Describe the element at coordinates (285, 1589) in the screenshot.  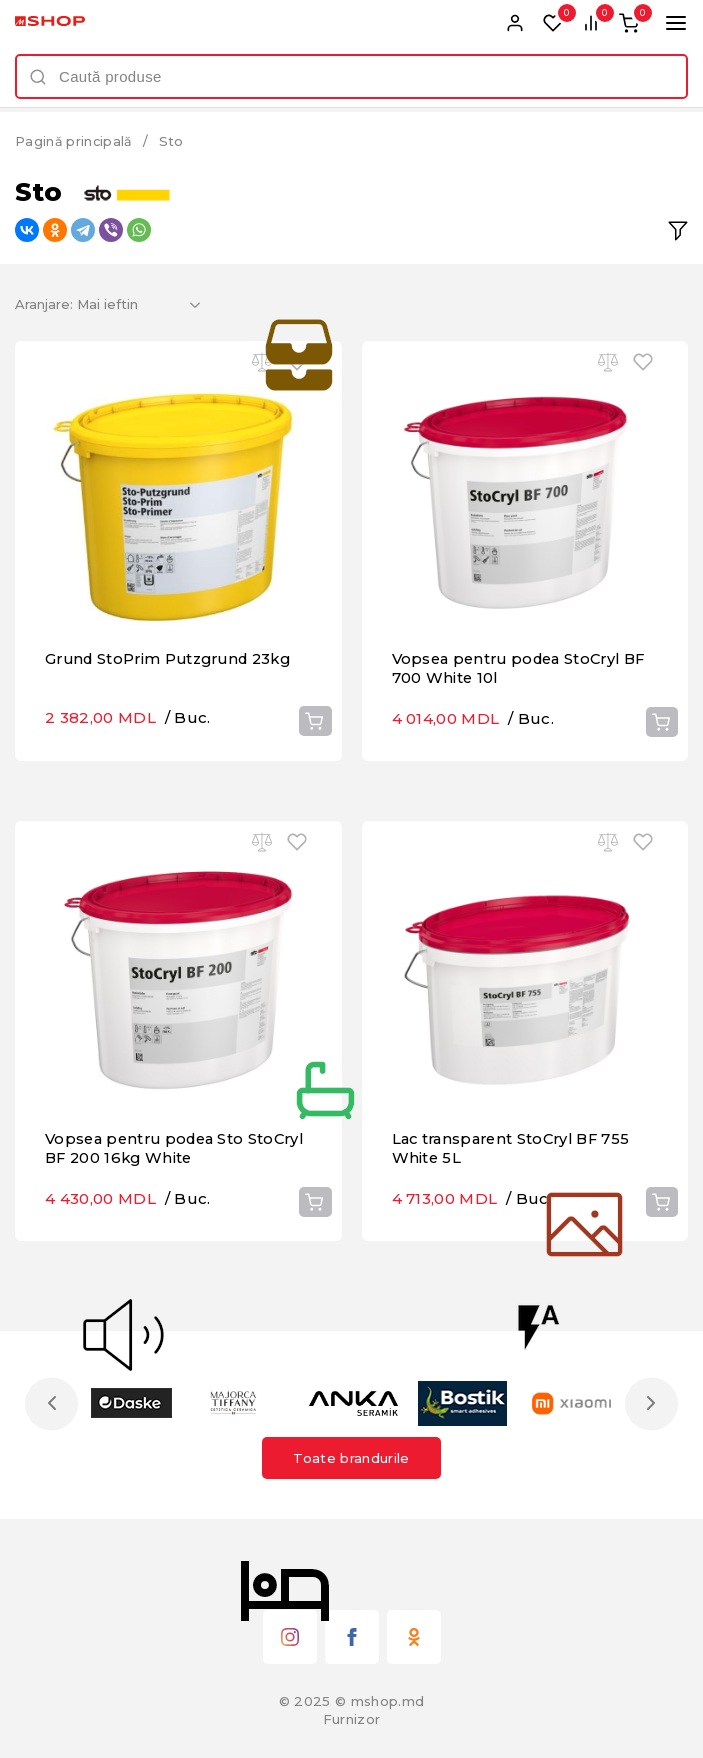
I see `find nearby hotels or lodging` at that location.